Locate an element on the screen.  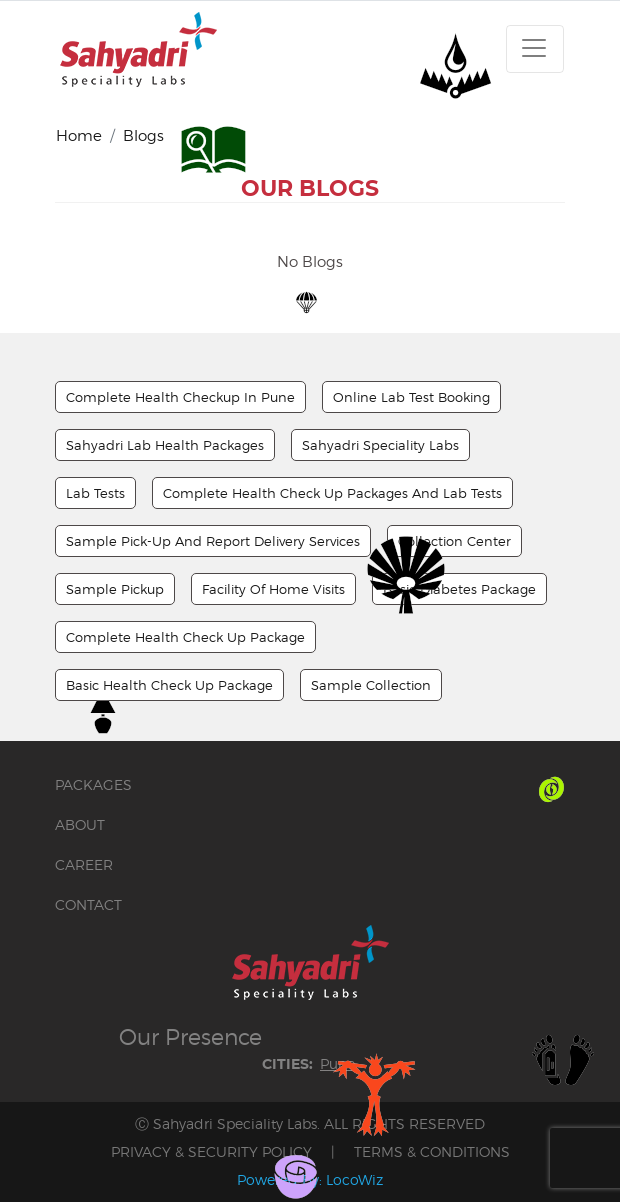
indicates a blooming or growth animation effect is located at coordinates (295, 1176).